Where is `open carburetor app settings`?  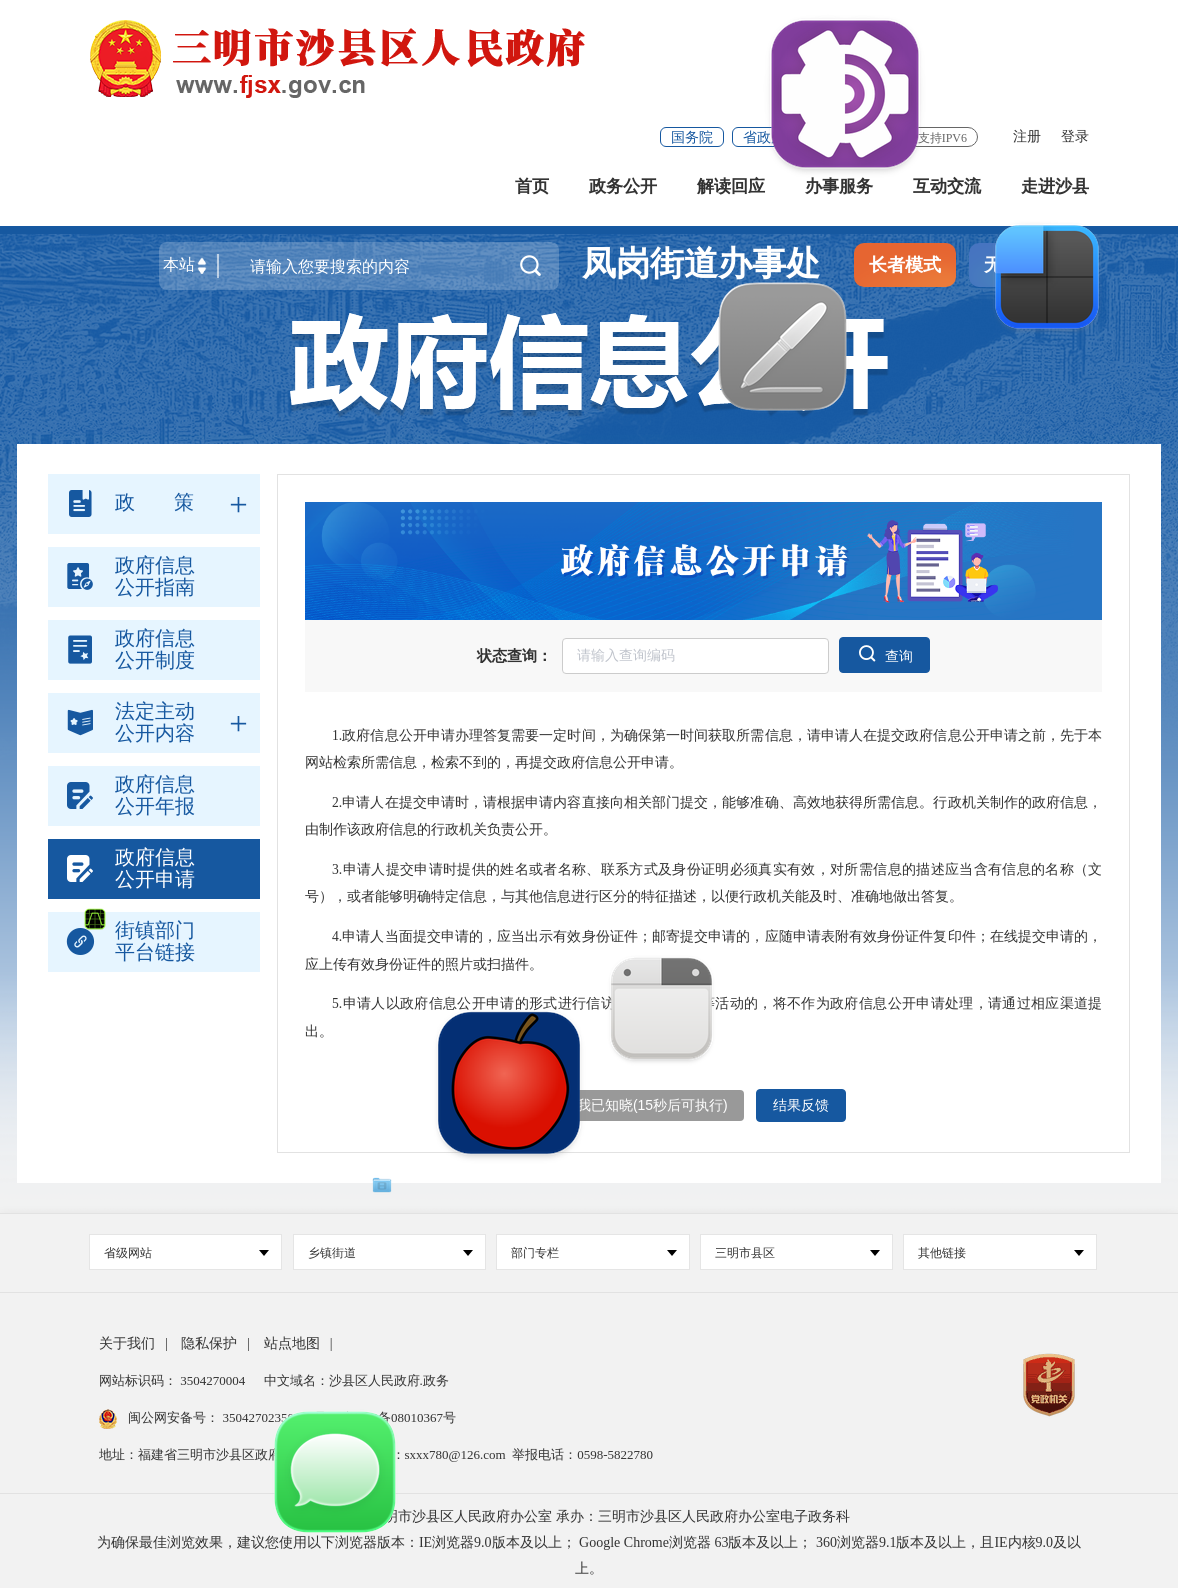
open carburetor app settings is located at coordinates (845, 94).